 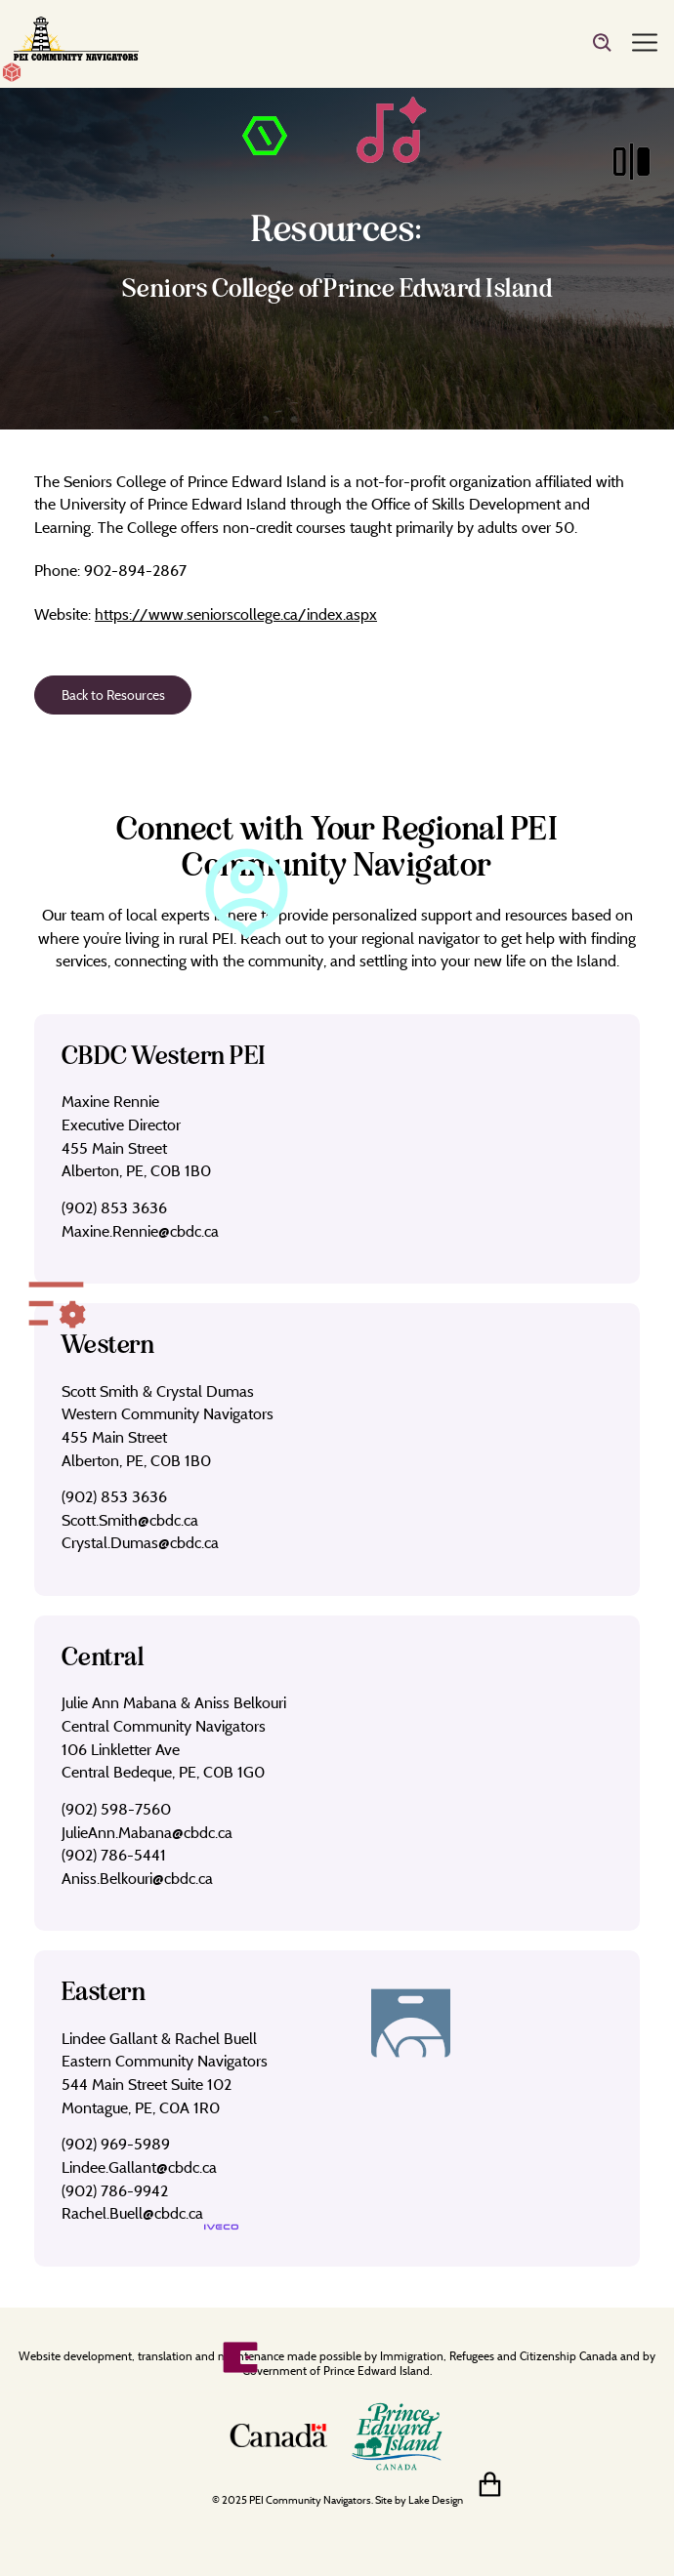 What do you see at coordinates (12, 72) in the screenshot?
I see `webpack module bundler logo` at bounding box center [12, 72].